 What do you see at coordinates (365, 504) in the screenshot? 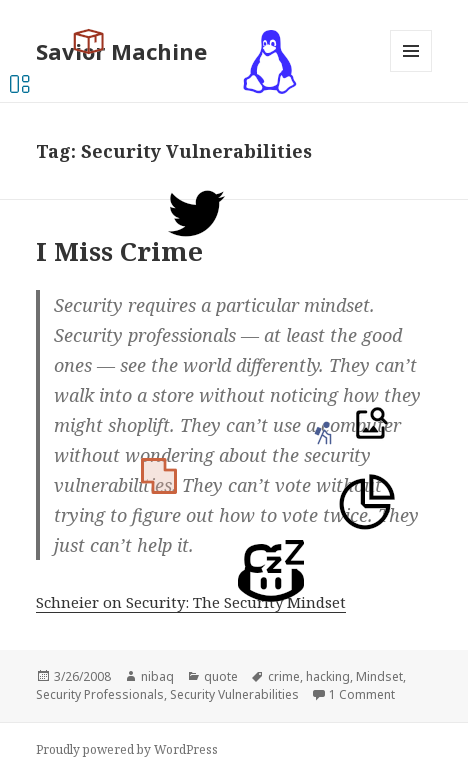
I see `view data breakdown or statistics` at bounding box center [365, 504].